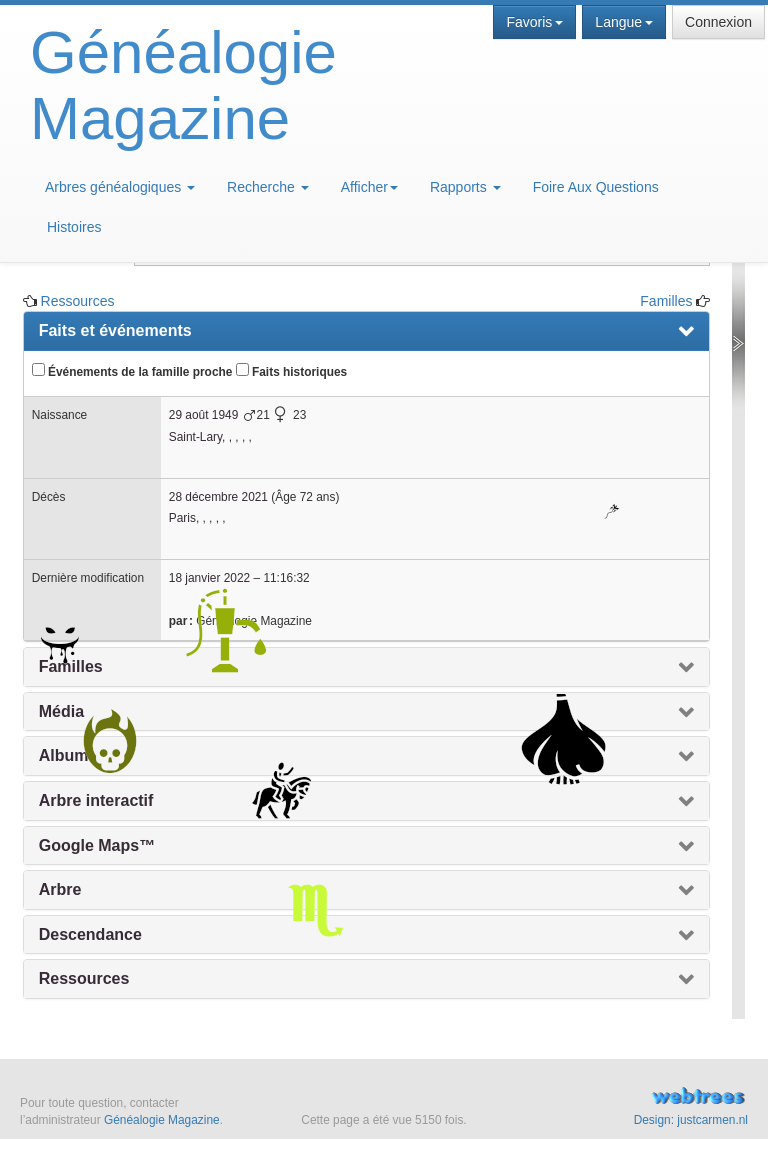 The width and height of the screenshot is (768, 1159). I want to click on equip grappling hook ability, so click(612, 511).